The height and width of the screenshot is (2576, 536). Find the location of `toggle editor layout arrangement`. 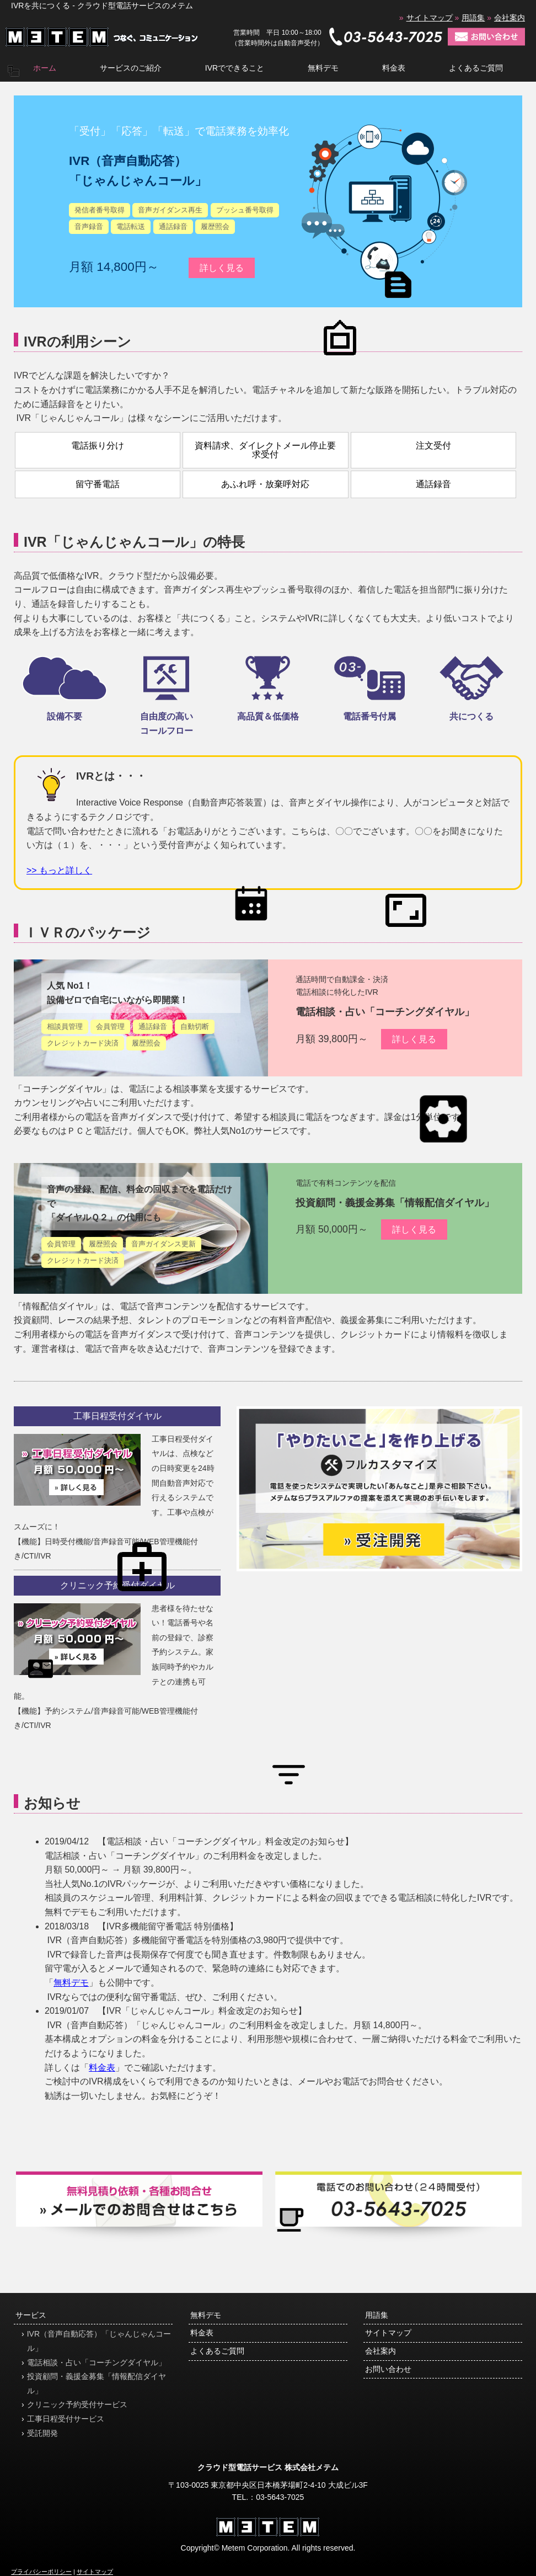

toggle editor layout arrangement is located at coordinates (13, 71).